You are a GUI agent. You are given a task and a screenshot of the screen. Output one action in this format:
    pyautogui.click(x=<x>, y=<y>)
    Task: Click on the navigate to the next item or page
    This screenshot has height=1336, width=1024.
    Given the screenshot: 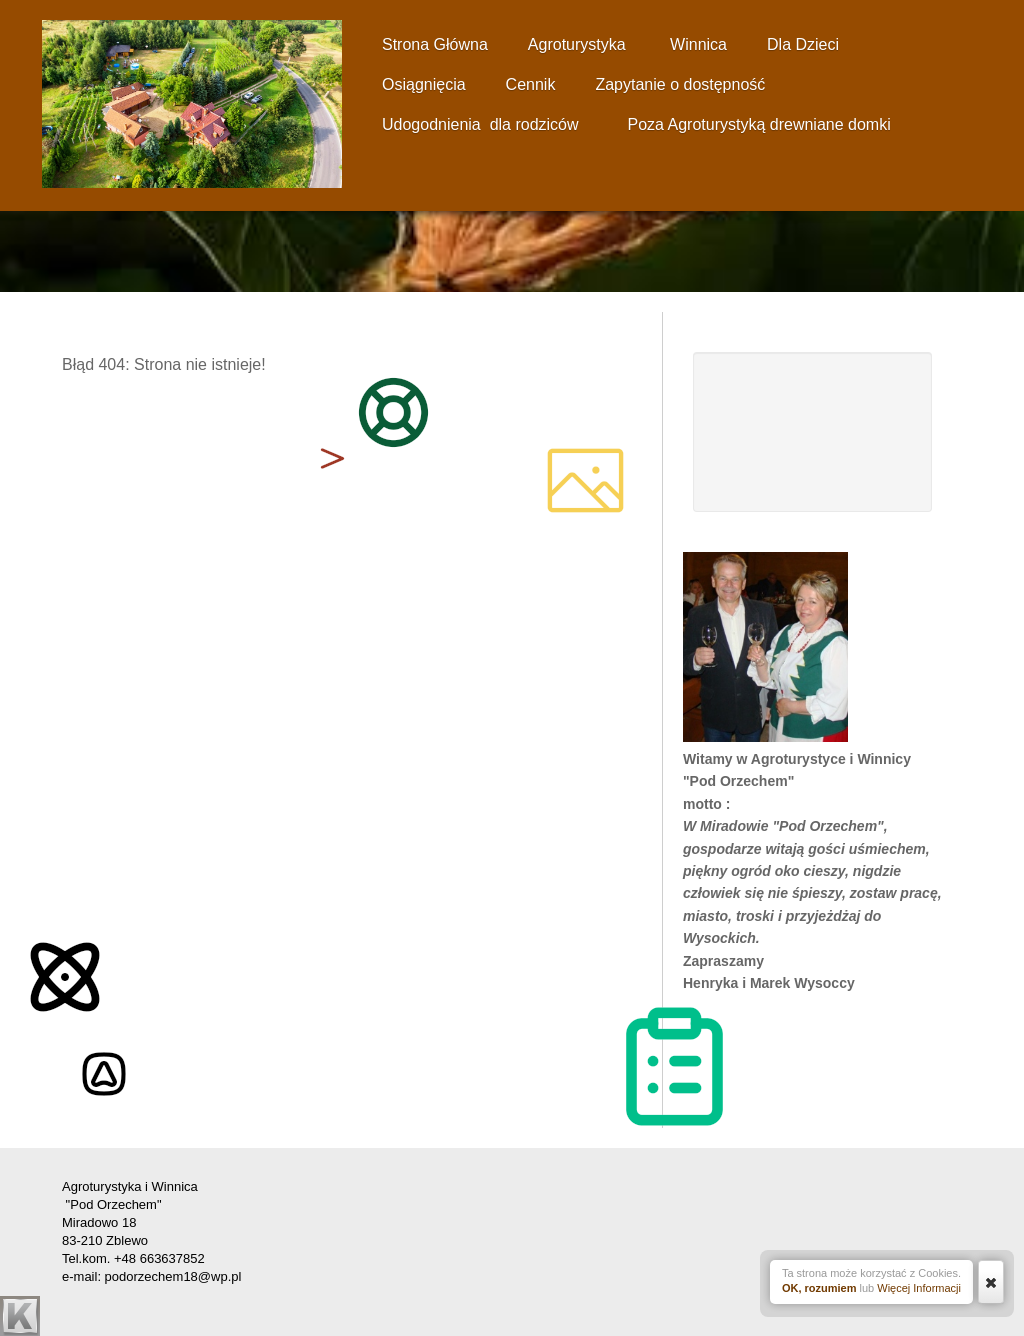 What is the action you would take?
    pyautogui.click(x=332, y=458)
    